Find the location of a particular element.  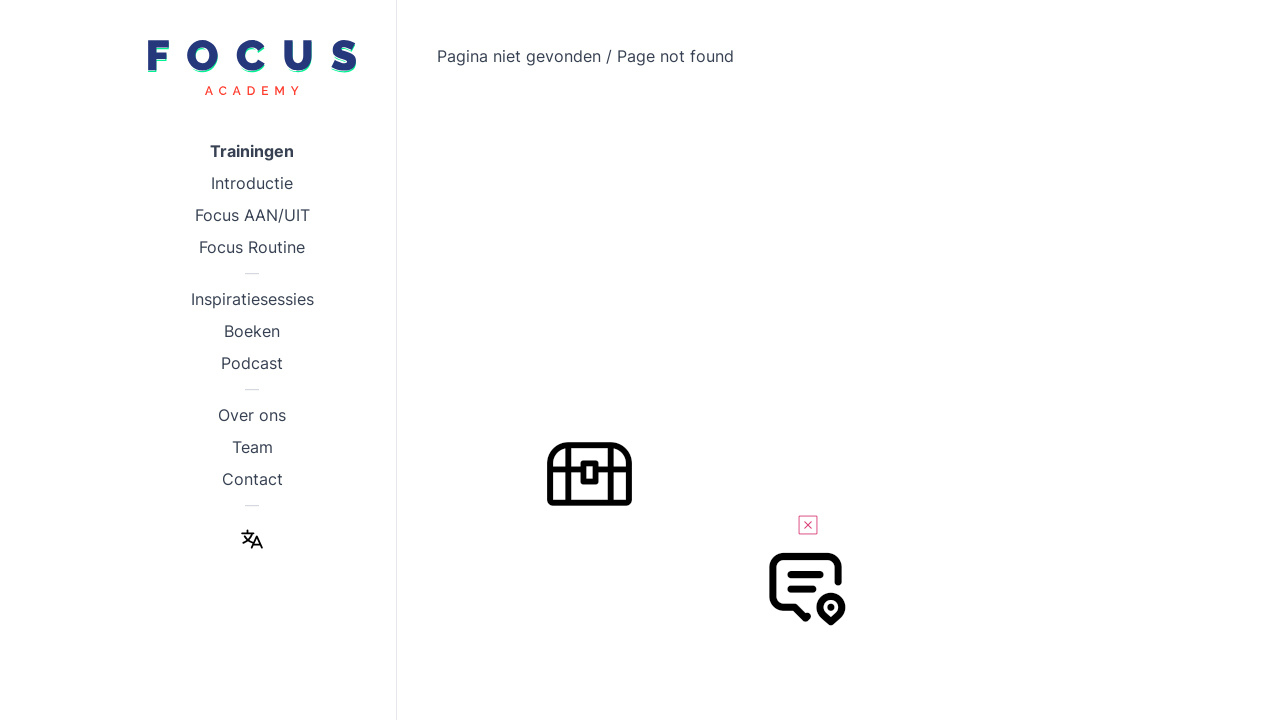

access rewards or collected items is located at coordinates (589, 475).